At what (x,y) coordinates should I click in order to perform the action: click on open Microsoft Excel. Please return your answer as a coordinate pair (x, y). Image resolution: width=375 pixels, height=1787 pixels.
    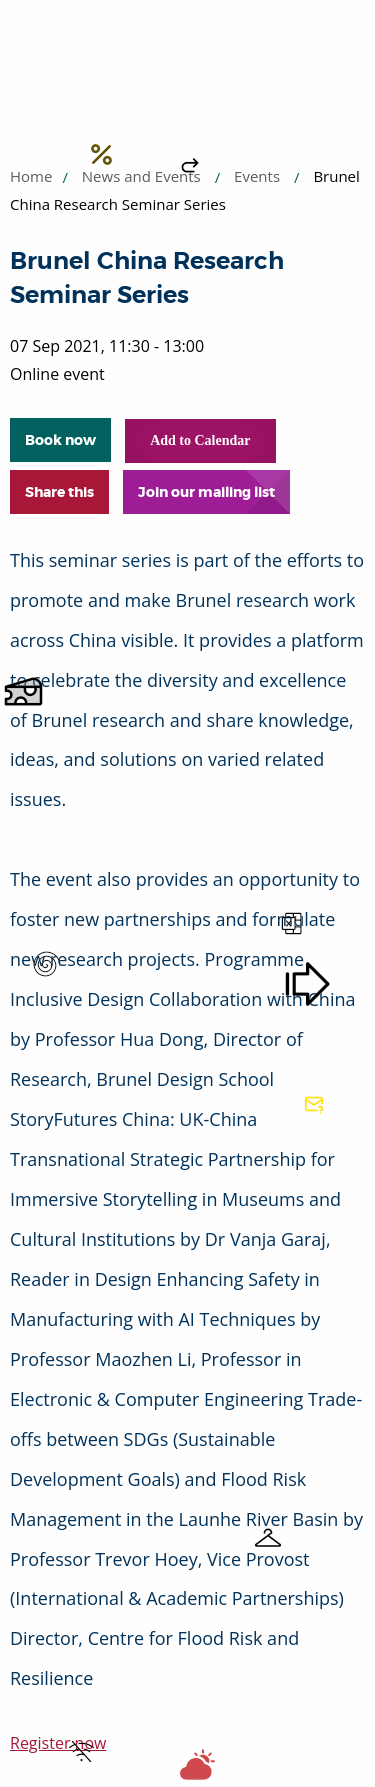
    Looking at the image, I should click on (292, 923).